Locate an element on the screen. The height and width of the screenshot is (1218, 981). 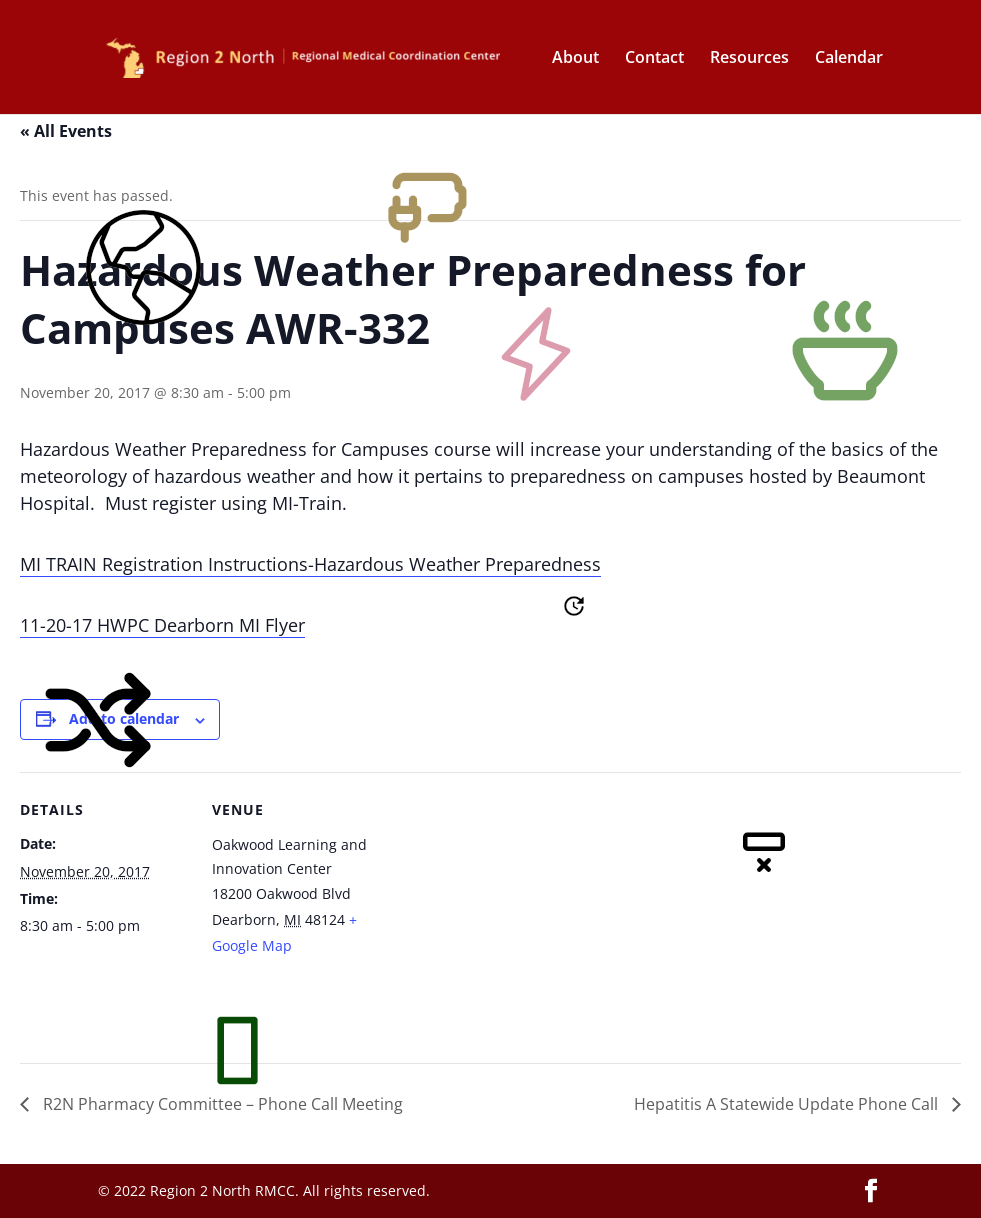
shuffle or randomize content is located at coordinates (98, 720).